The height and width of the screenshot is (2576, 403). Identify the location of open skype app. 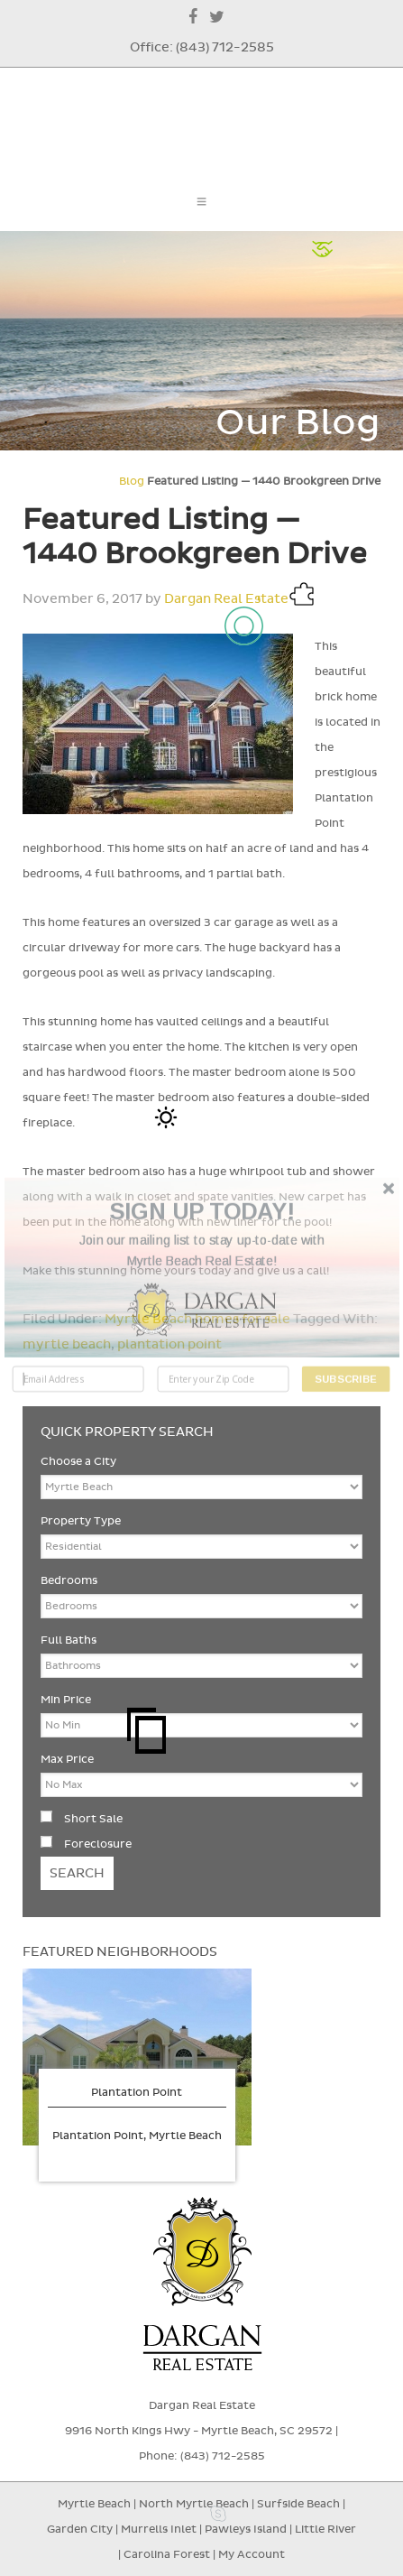
(218, 2514).